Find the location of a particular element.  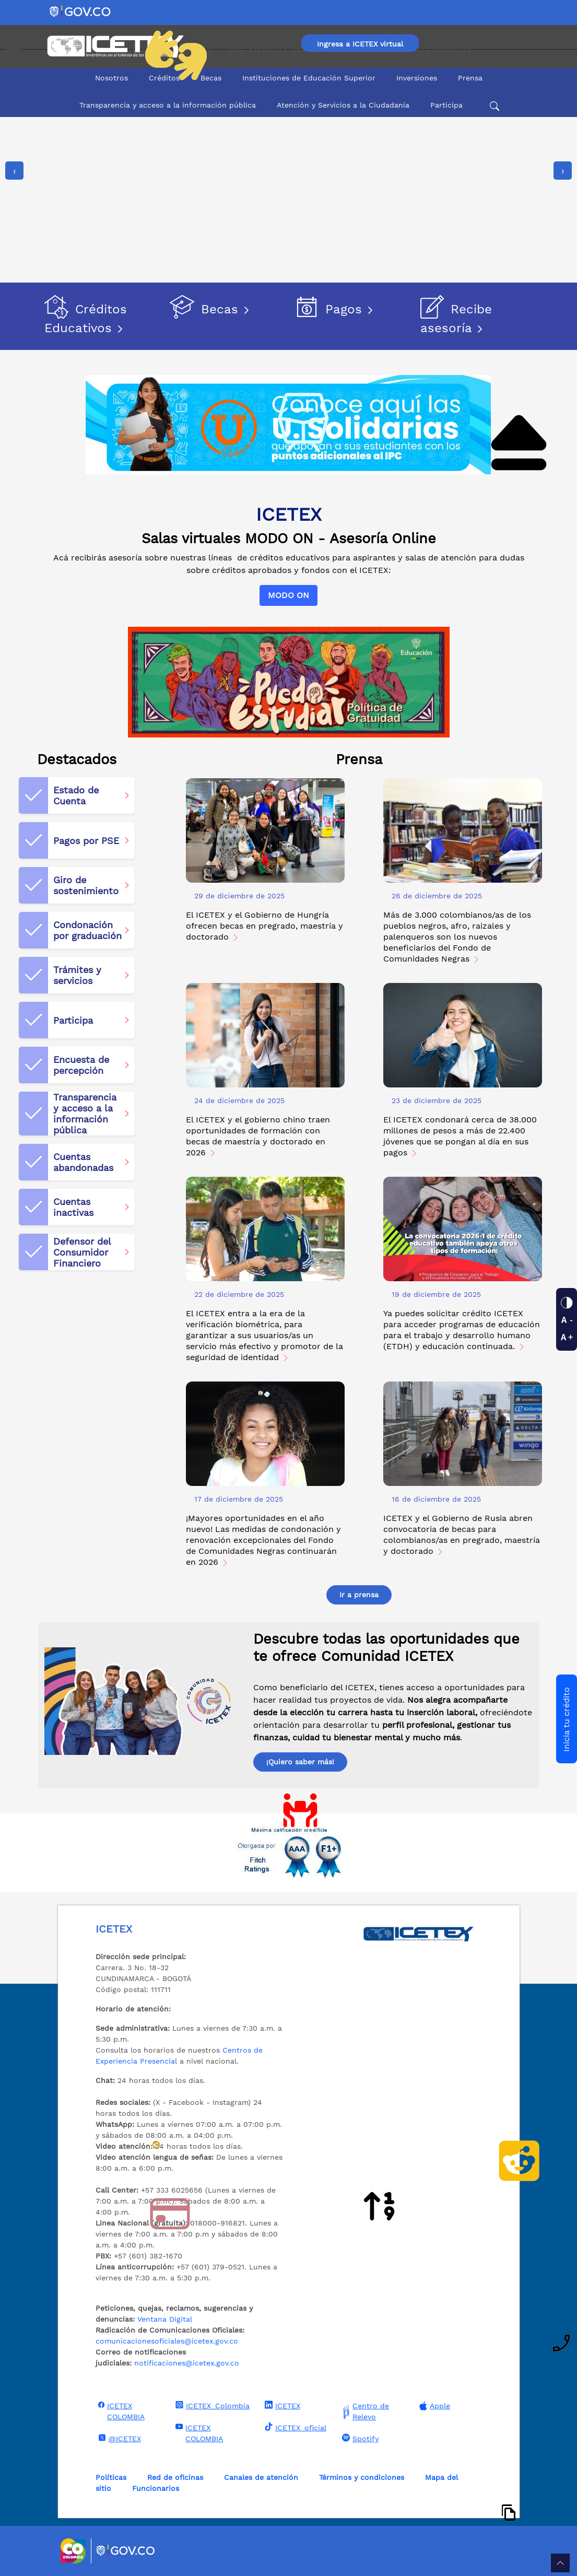

access payment methods is located at coordinates (170, 2214).